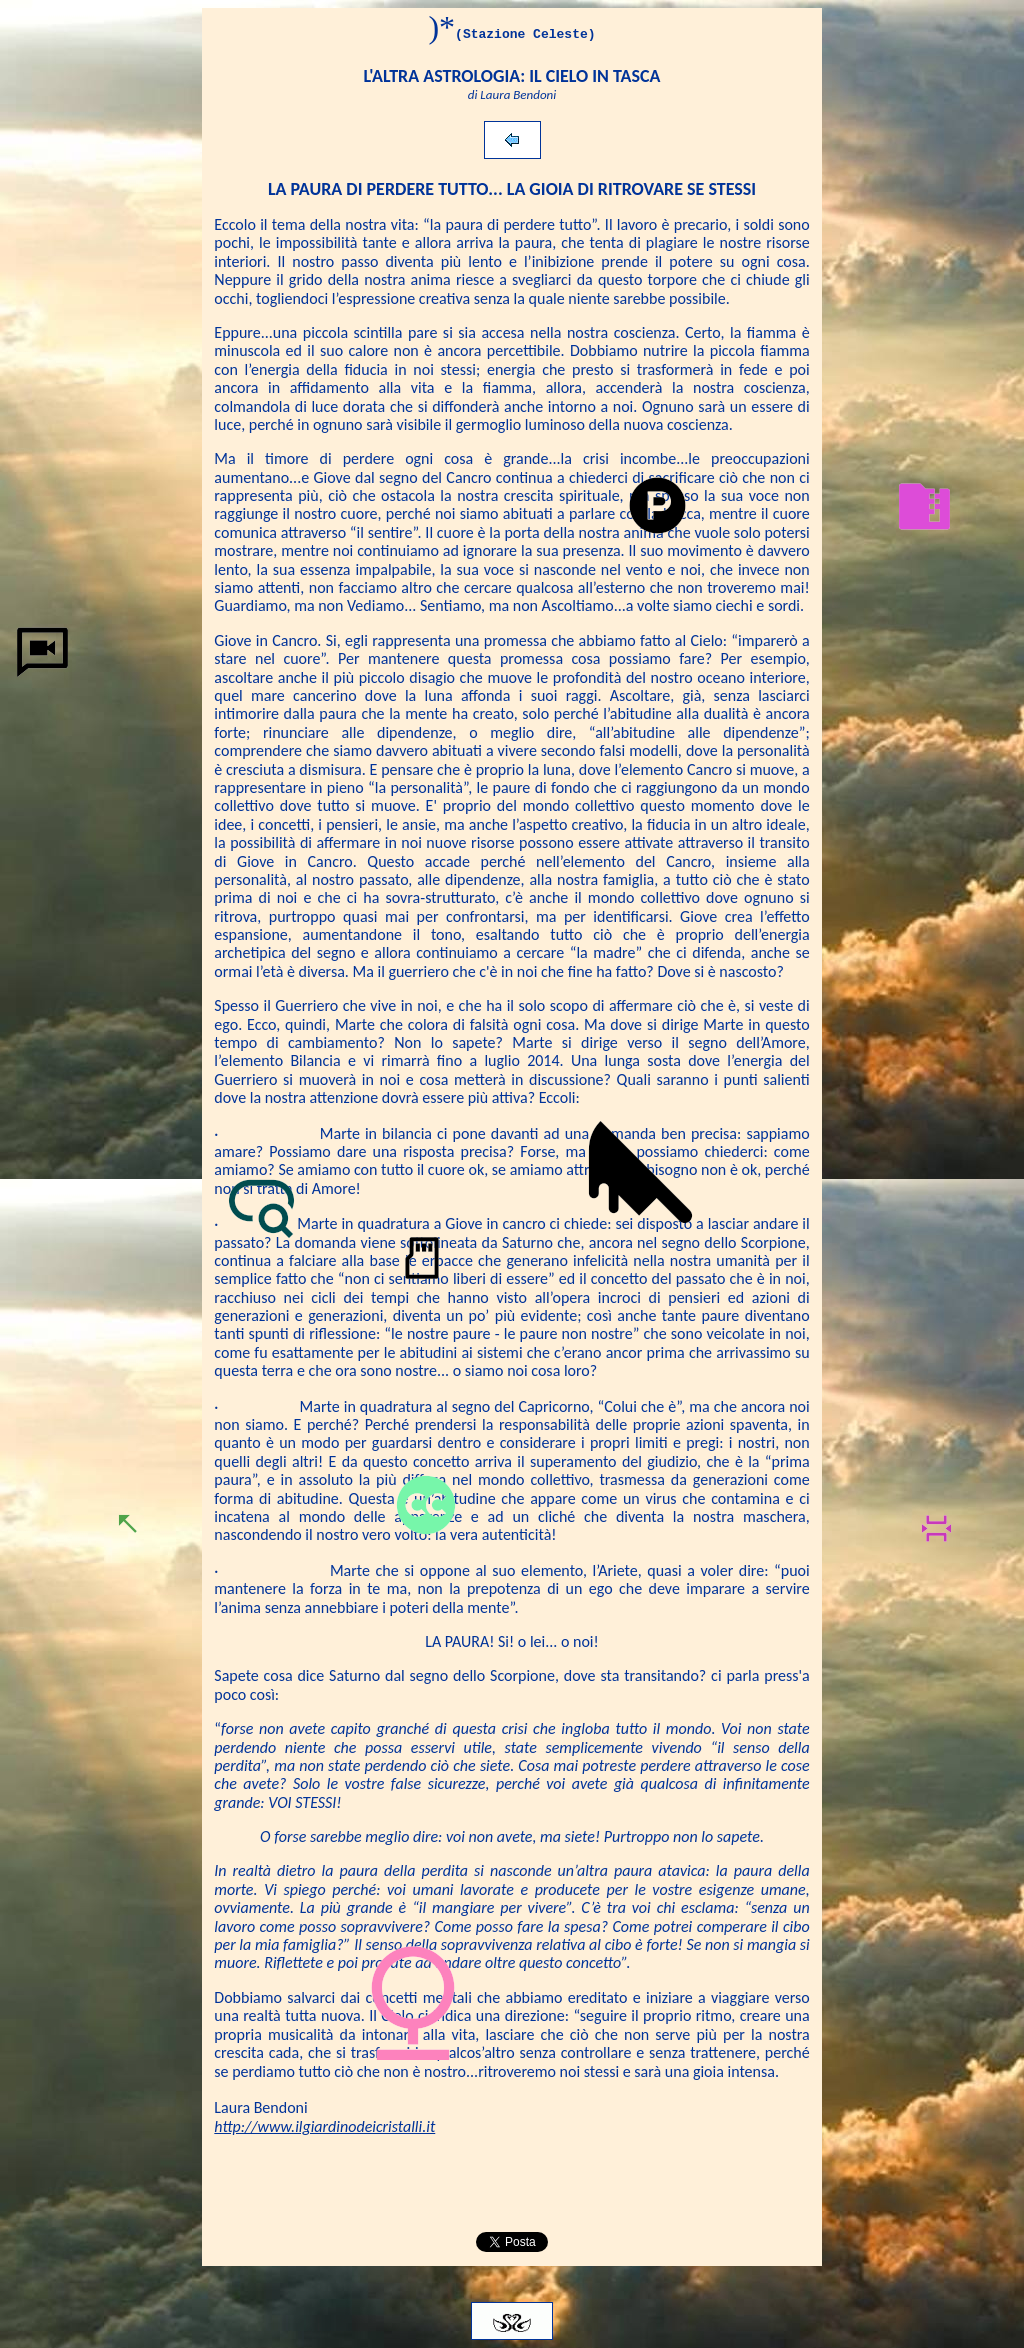  Describe the element at coordinates (426, 1505) in the screenshot. I see `indicates content licensed under creative commons` at that location.